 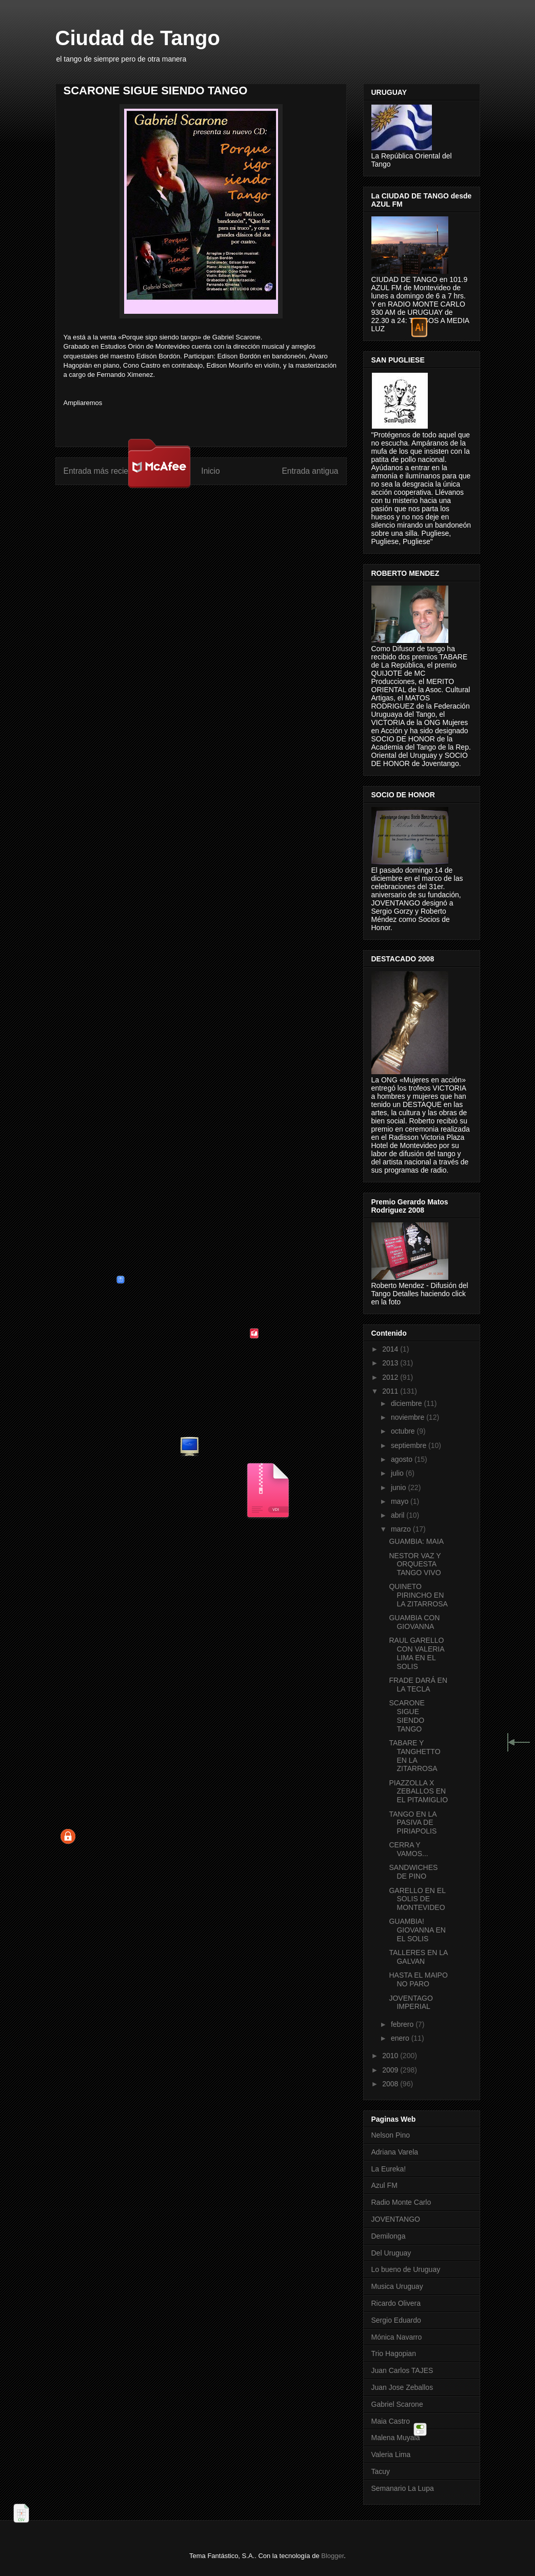 What do you see at coordinates (268, 1491) in the screenshot?
I see `a virtualbox virtual disk image file` at bounding box center [268, 1491].